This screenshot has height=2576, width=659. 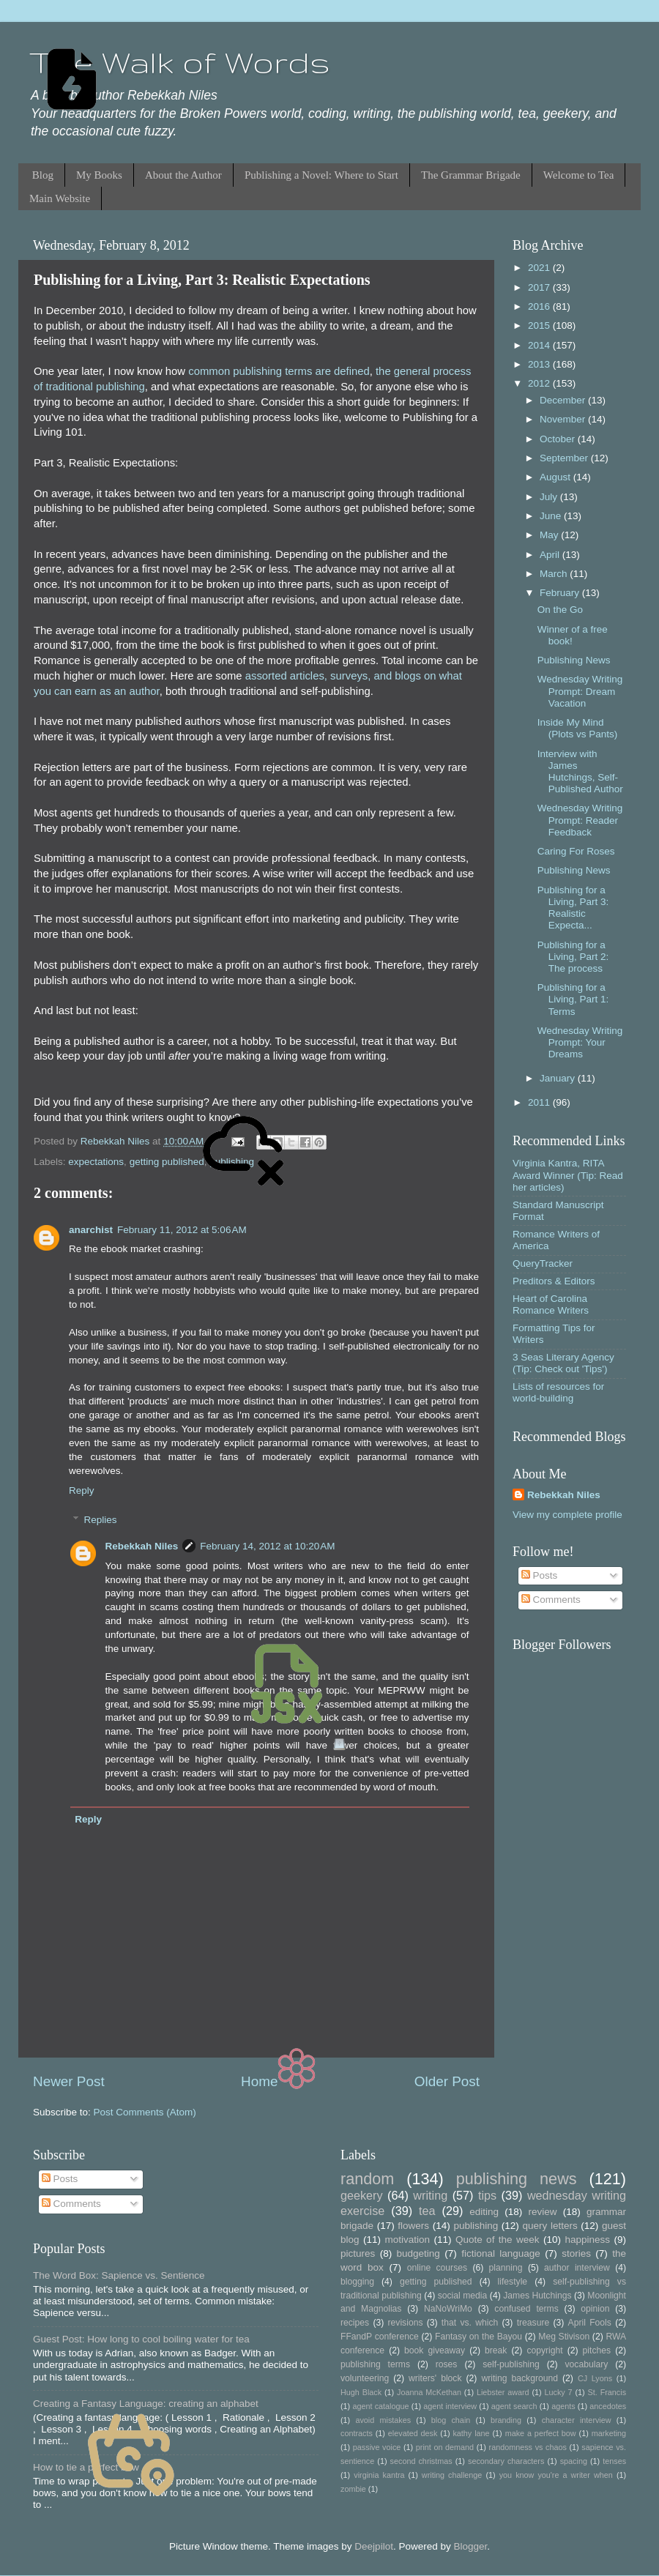 I want to click on indicates a JSX file type, so click(x=286, y=1683).